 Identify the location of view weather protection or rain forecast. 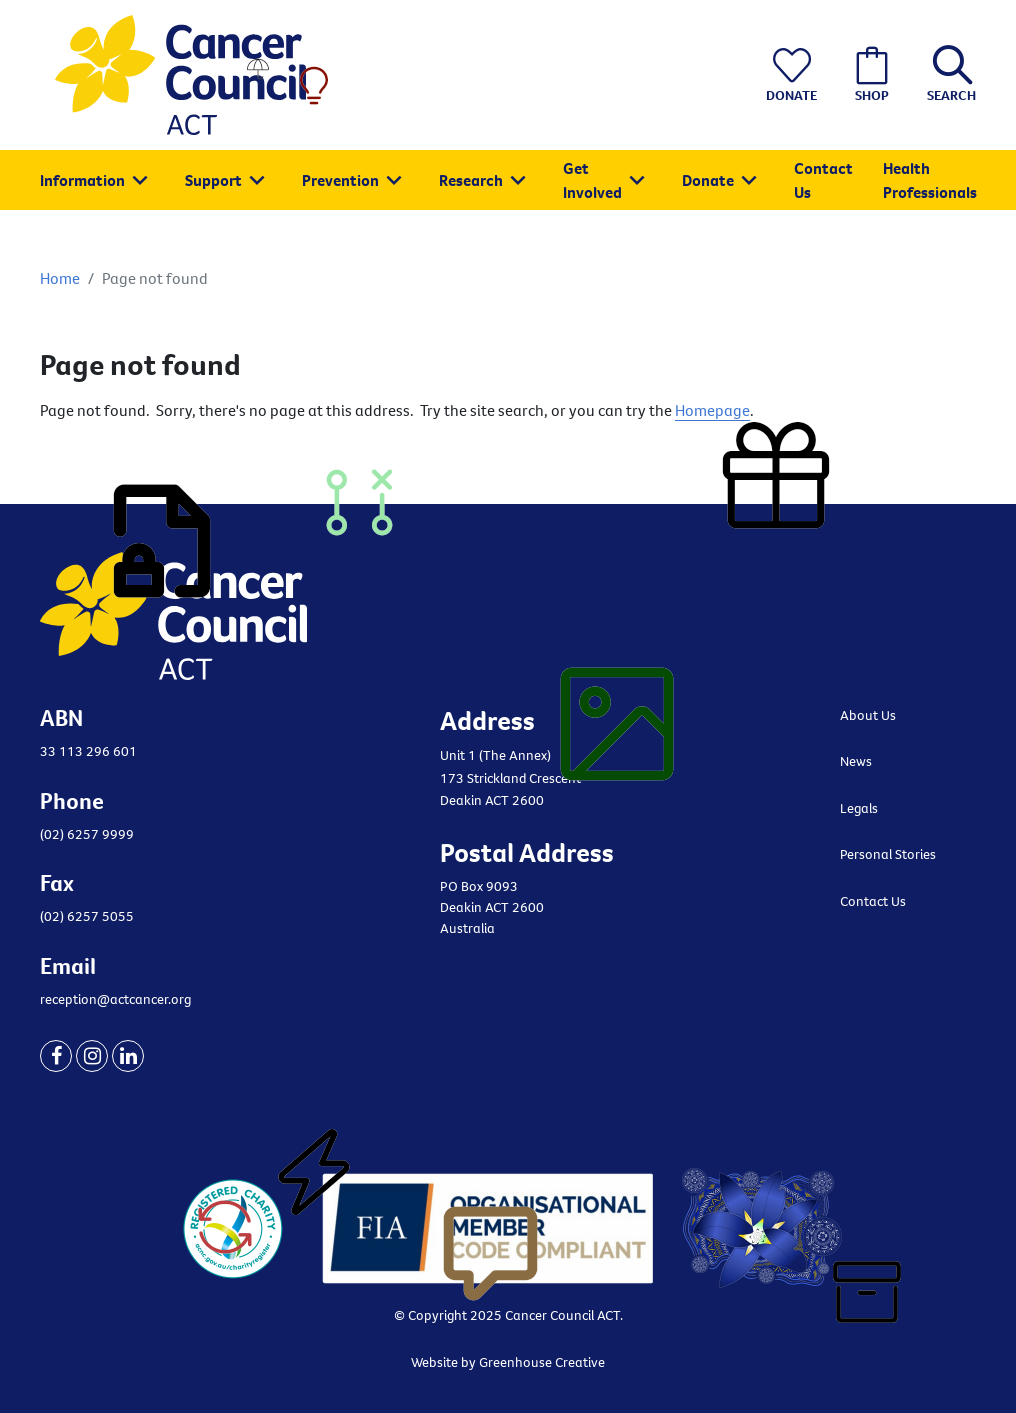
(258, 69).